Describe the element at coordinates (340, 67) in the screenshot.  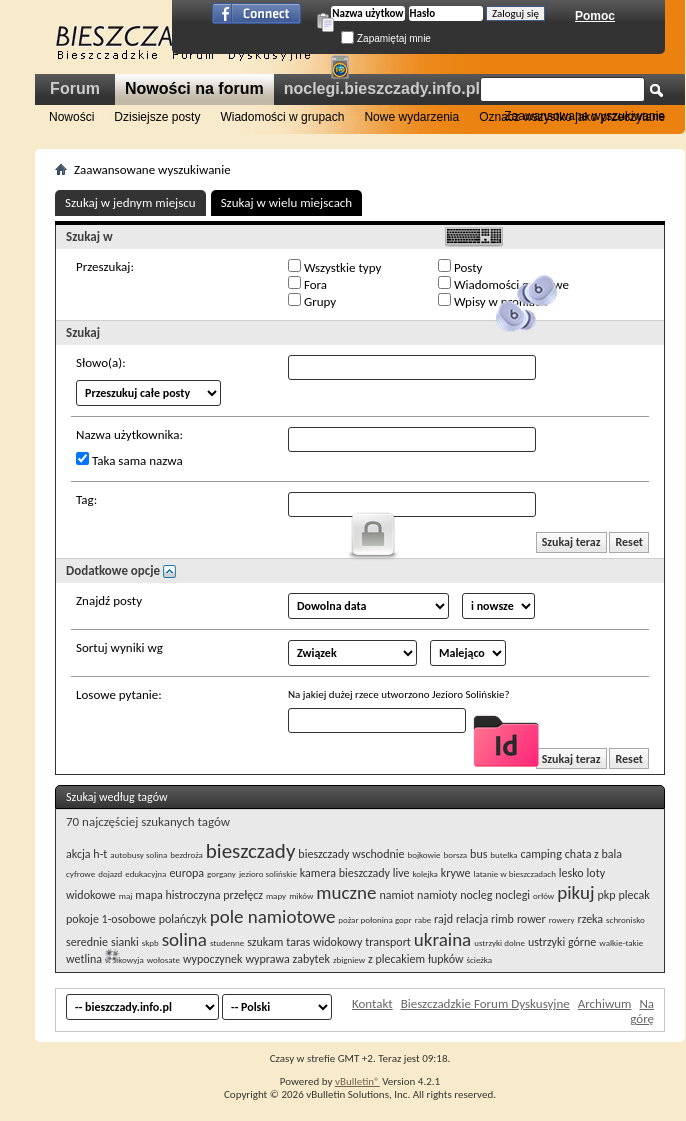
I see `configure RAID 10 storage array settings` at that location.